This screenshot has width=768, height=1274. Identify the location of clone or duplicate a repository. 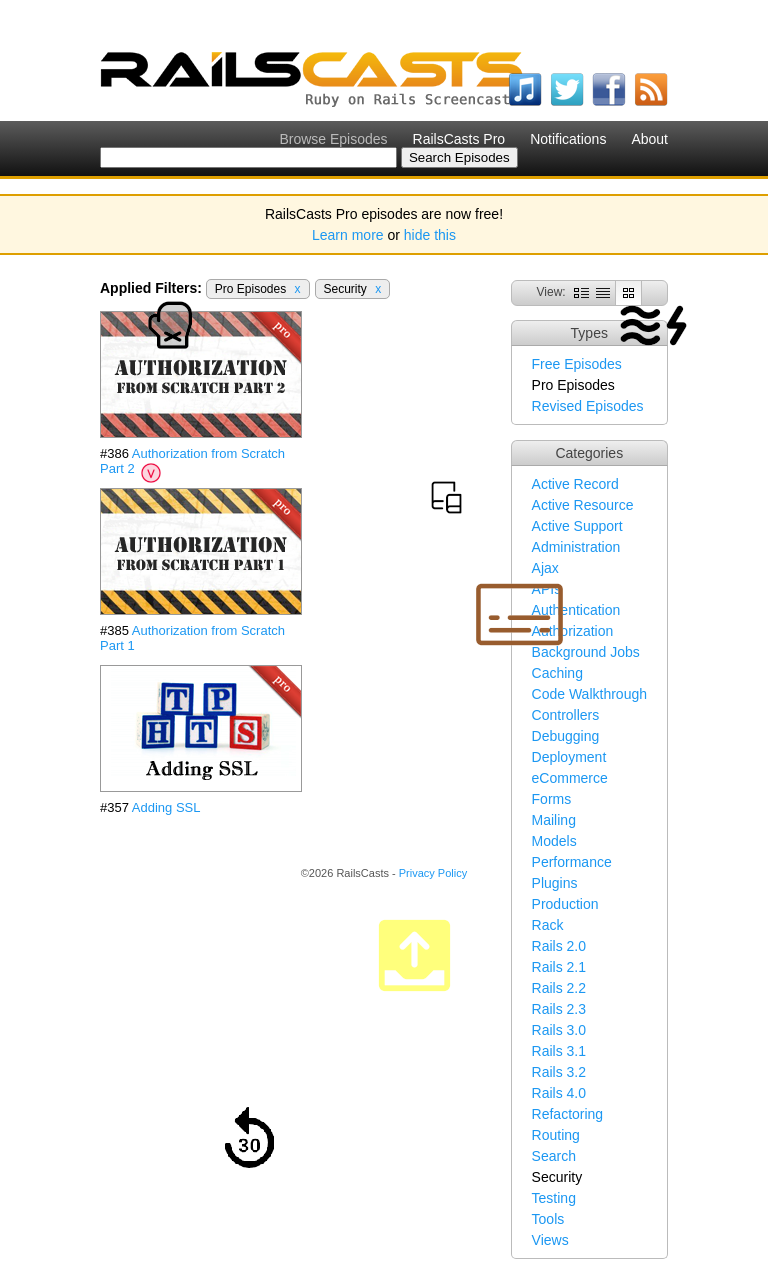
(445, 497).